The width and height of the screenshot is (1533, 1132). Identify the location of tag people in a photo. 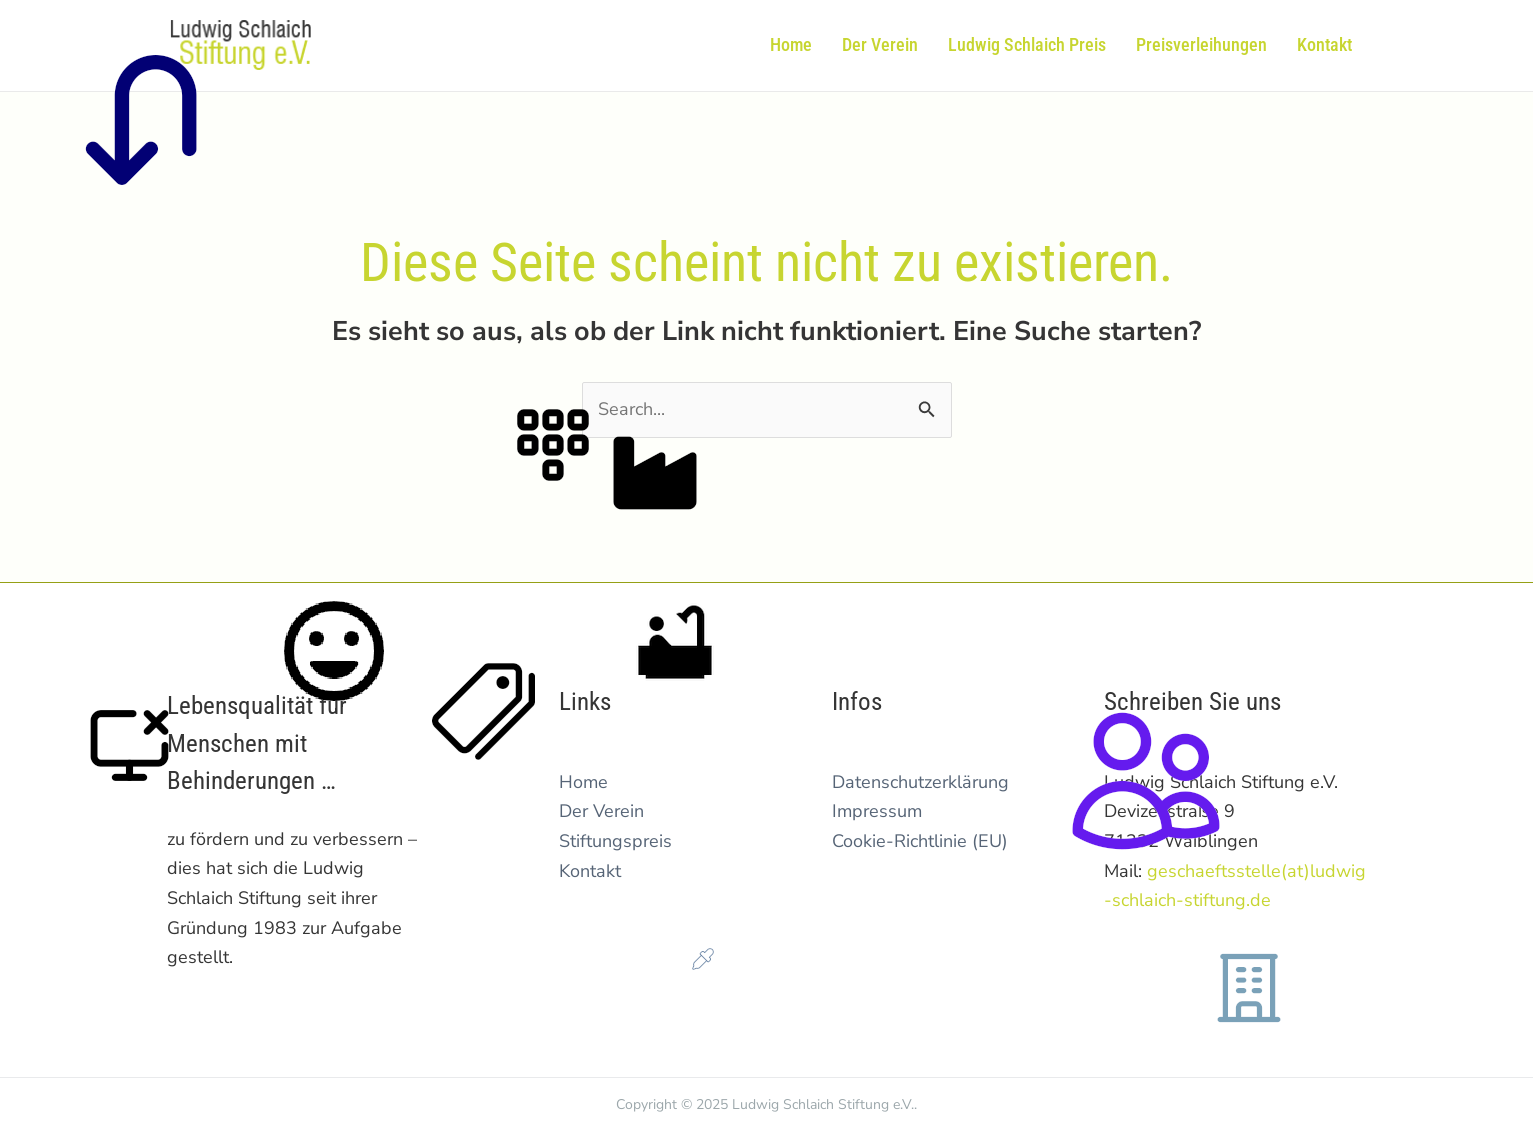
(334, 651).